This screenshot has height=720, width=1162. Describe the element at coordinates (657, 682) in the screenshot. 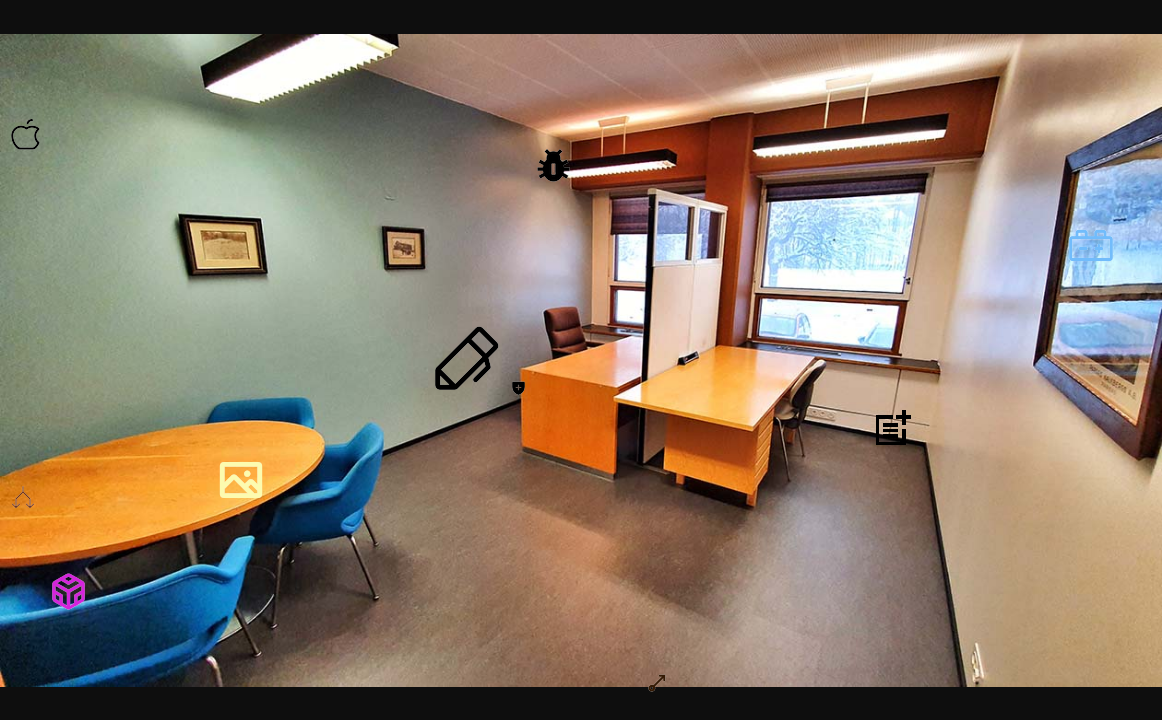

I see `open link in new tab or window` at that location.